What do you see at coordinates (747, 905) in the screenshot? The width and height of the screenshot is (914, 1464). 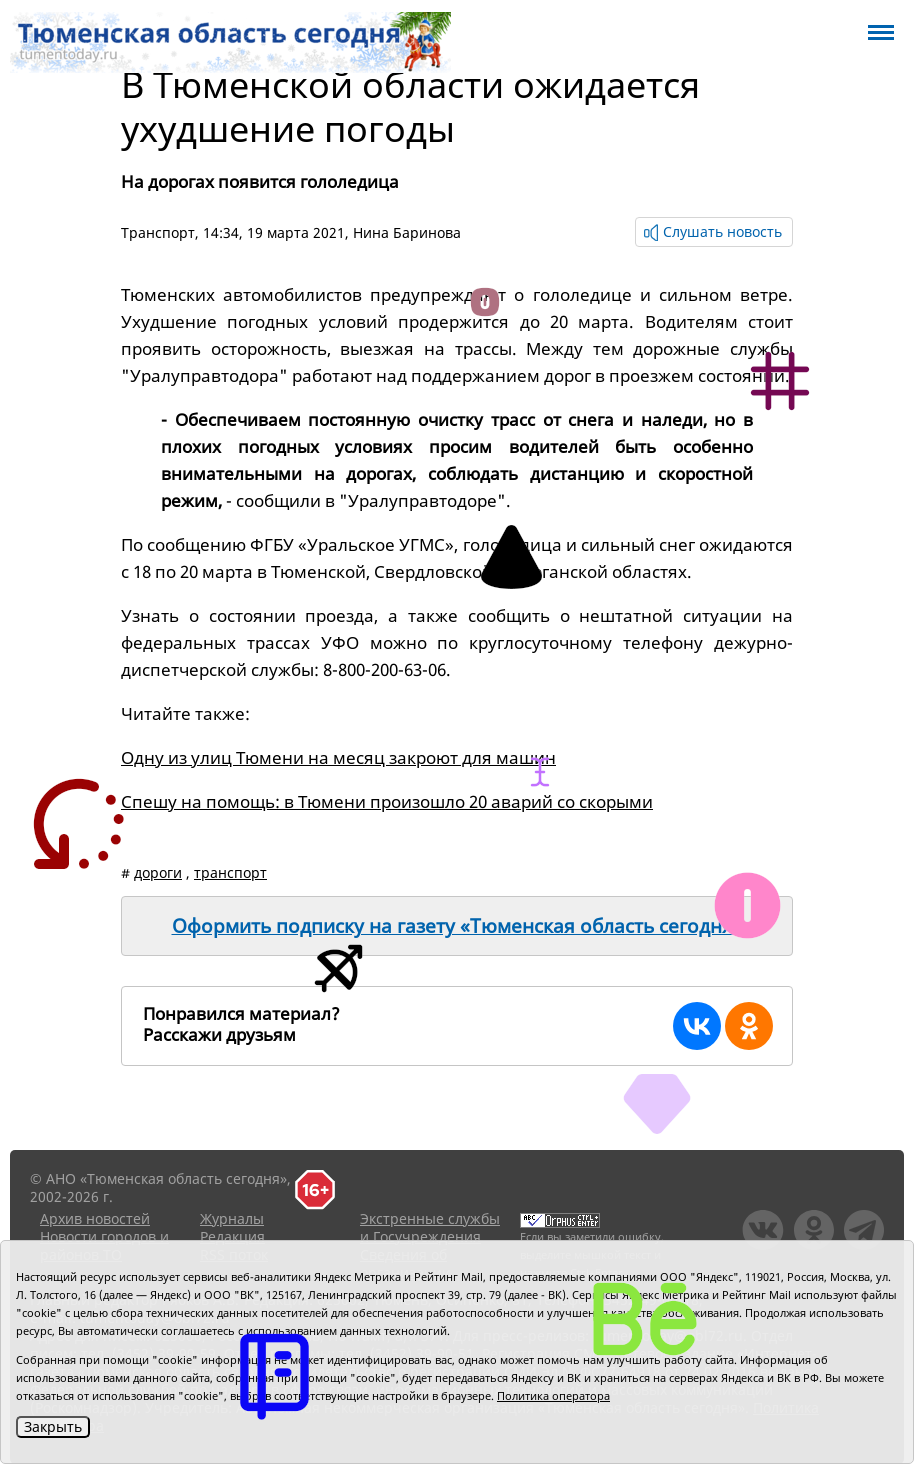 I see `access information or help details` at bounding box center [747, 905].